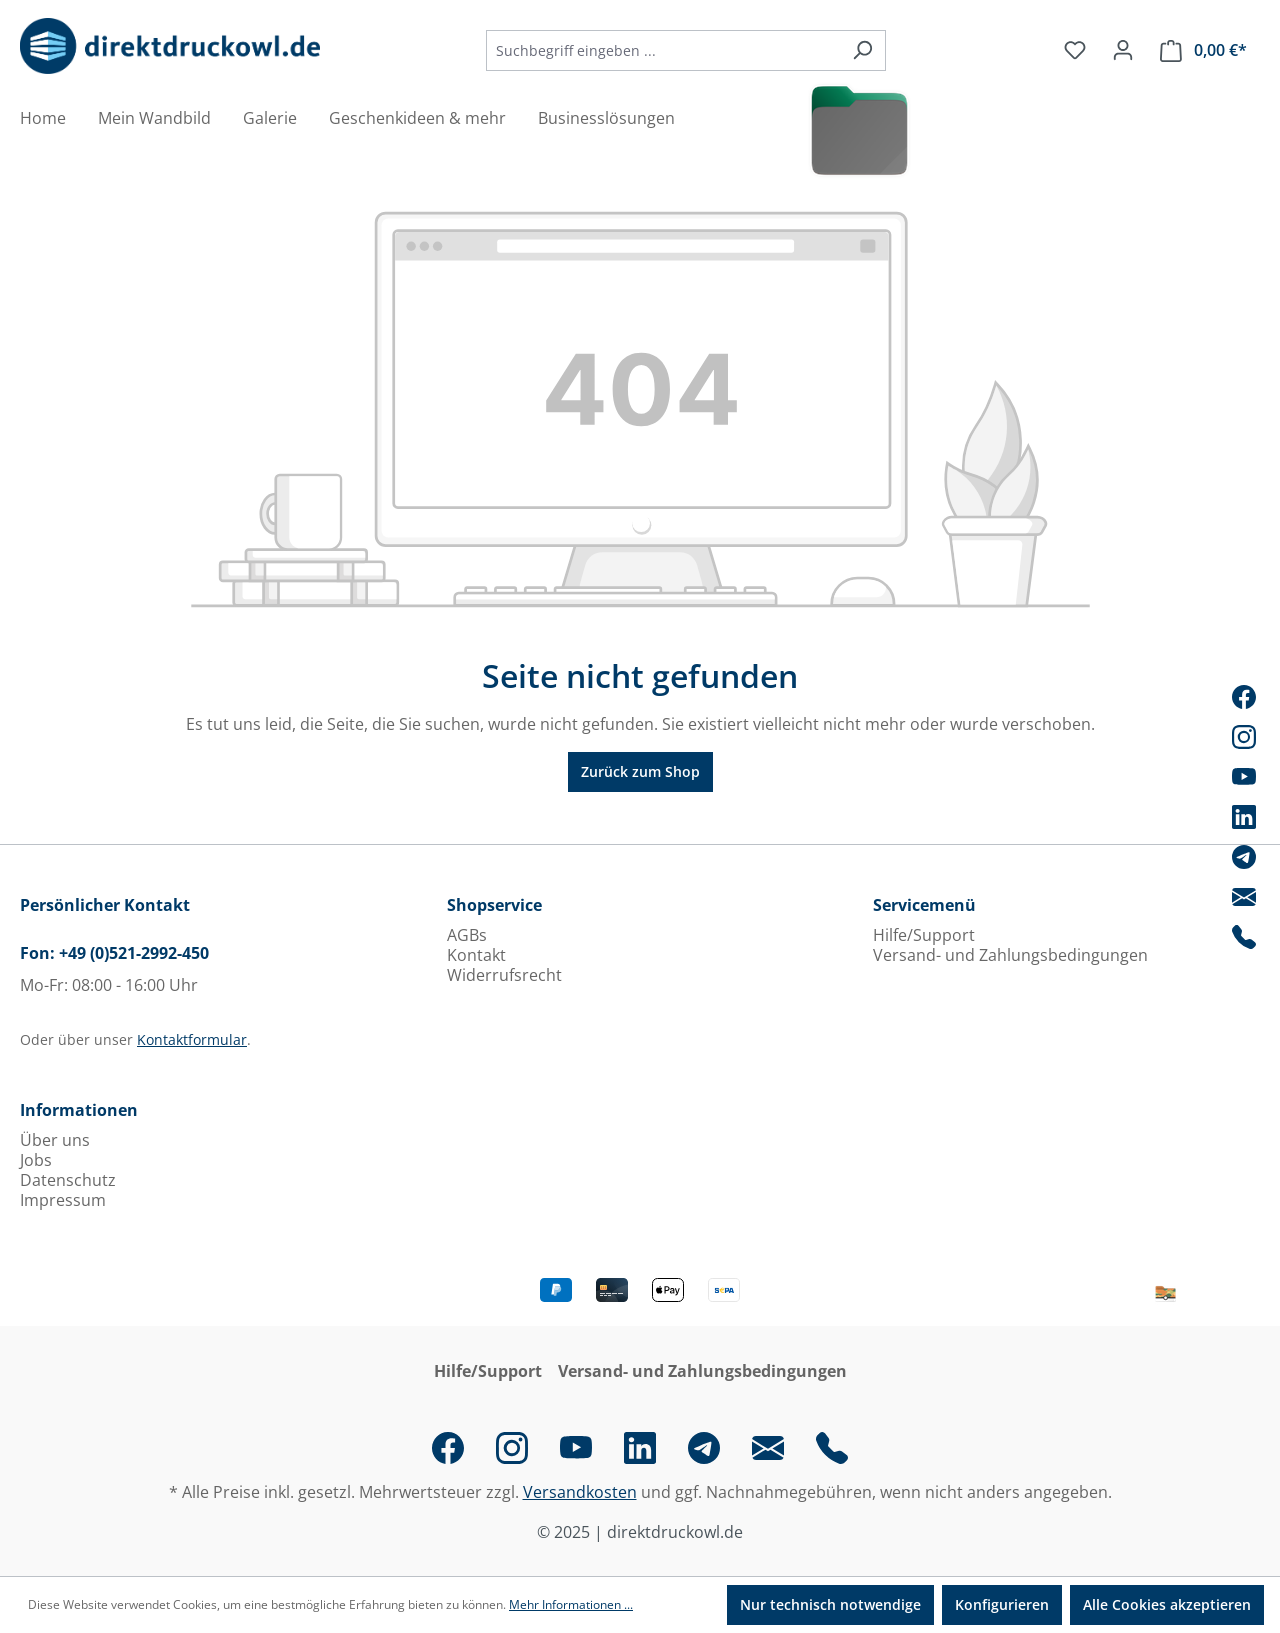  What do you see at coordinates (859, 130) in the screenshot?
I see `open folder to view contents` at bounding box center [859, 130].